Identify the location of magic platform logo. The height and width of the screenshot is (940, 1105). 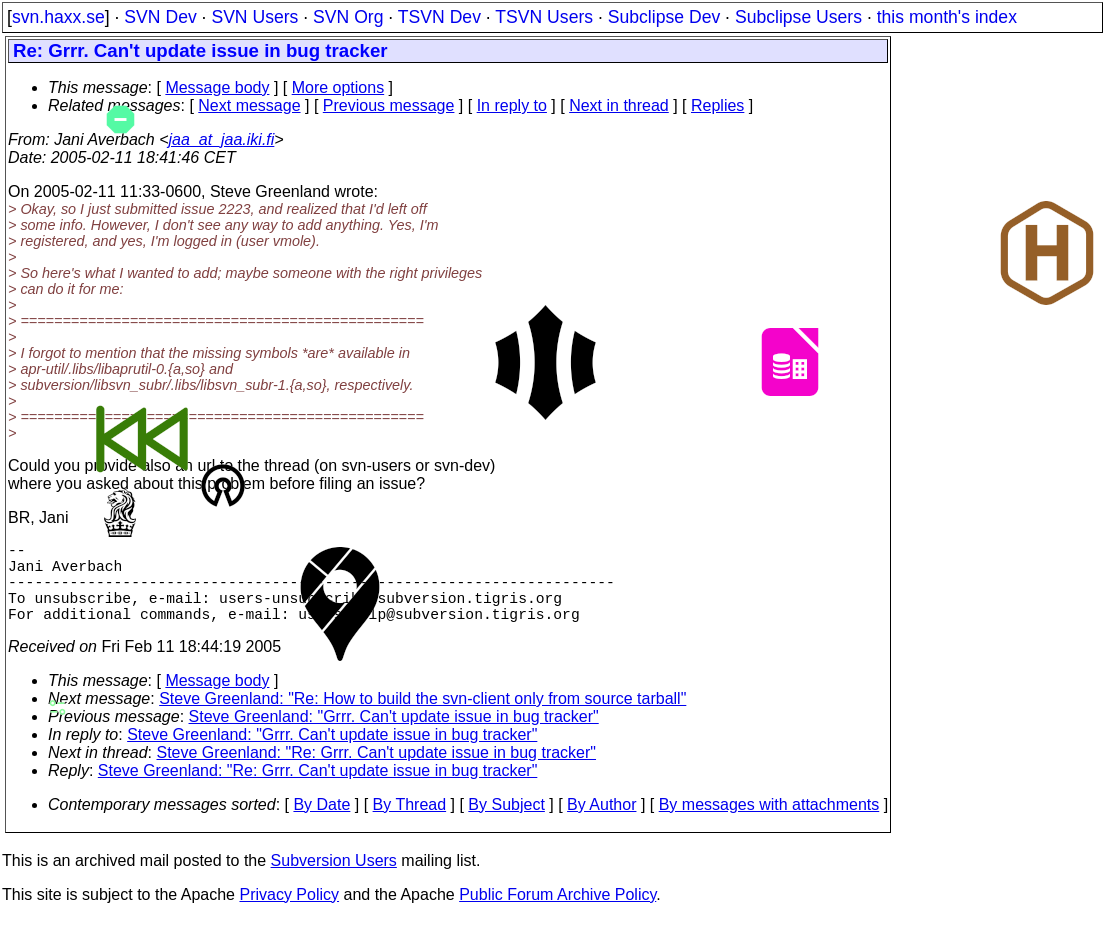
(545, 362).